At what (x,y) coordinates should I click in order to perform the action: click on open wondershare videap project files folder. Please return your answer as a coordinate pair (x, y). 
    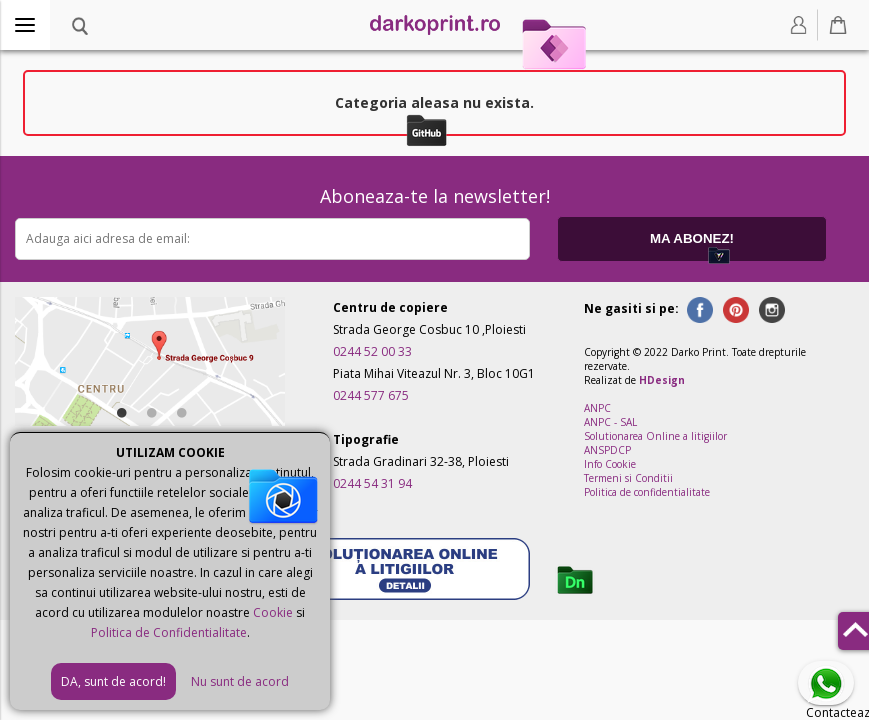
    Looking at the image, I should click on (719, 256).